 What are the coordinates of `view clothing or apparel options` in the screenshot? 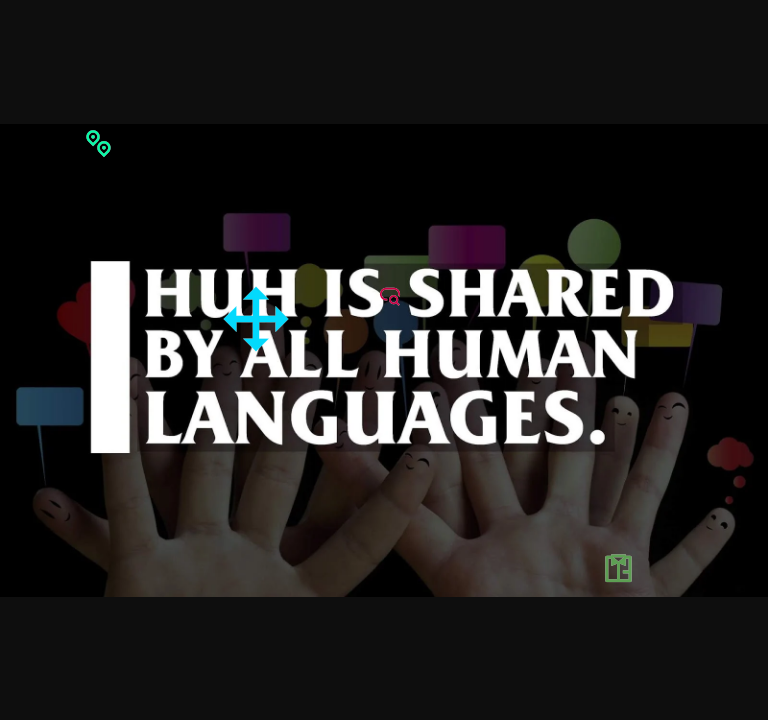 It's located at (618, 567).